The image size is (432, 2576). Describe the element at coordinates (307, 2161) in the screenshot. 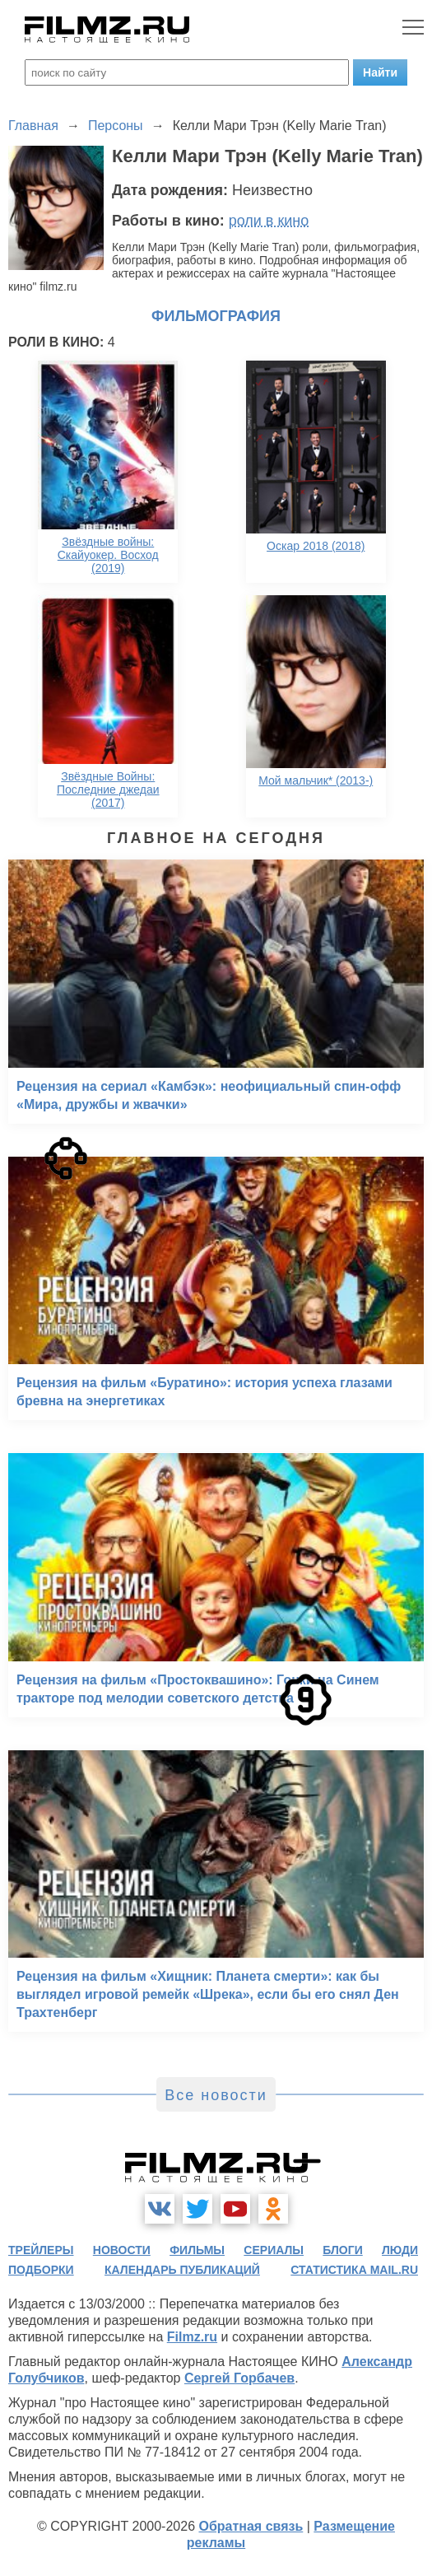

I see `remove an item from a list or cart` at that location.